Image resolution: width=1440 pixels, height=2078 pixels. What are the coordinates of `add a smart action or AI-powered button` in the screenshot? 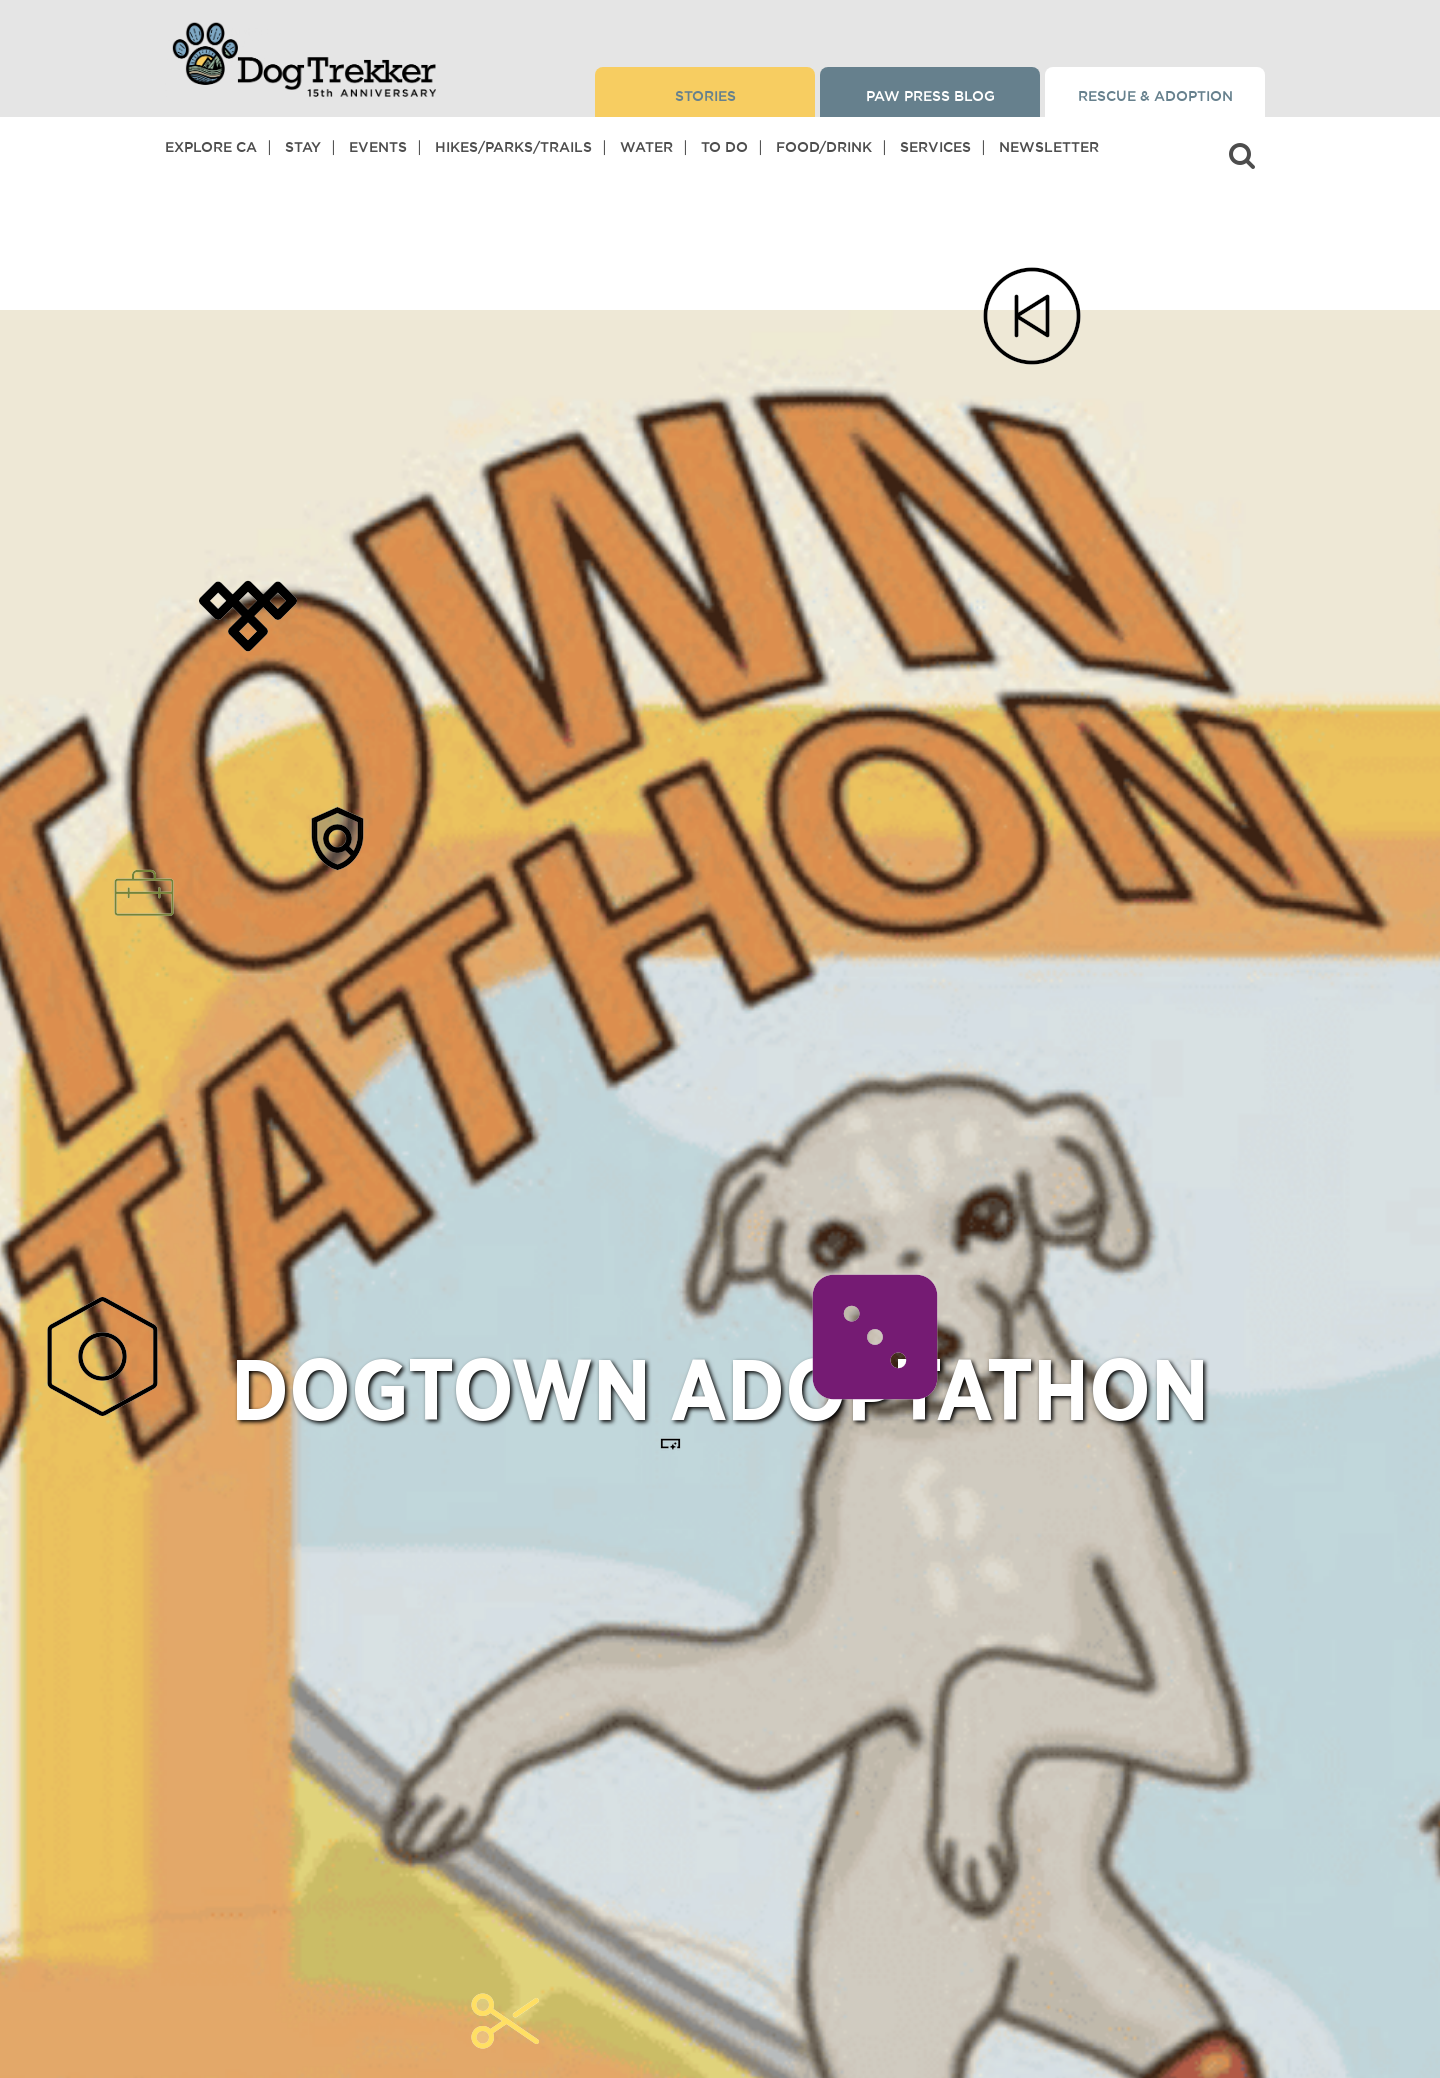 It's located at (670, 1443).